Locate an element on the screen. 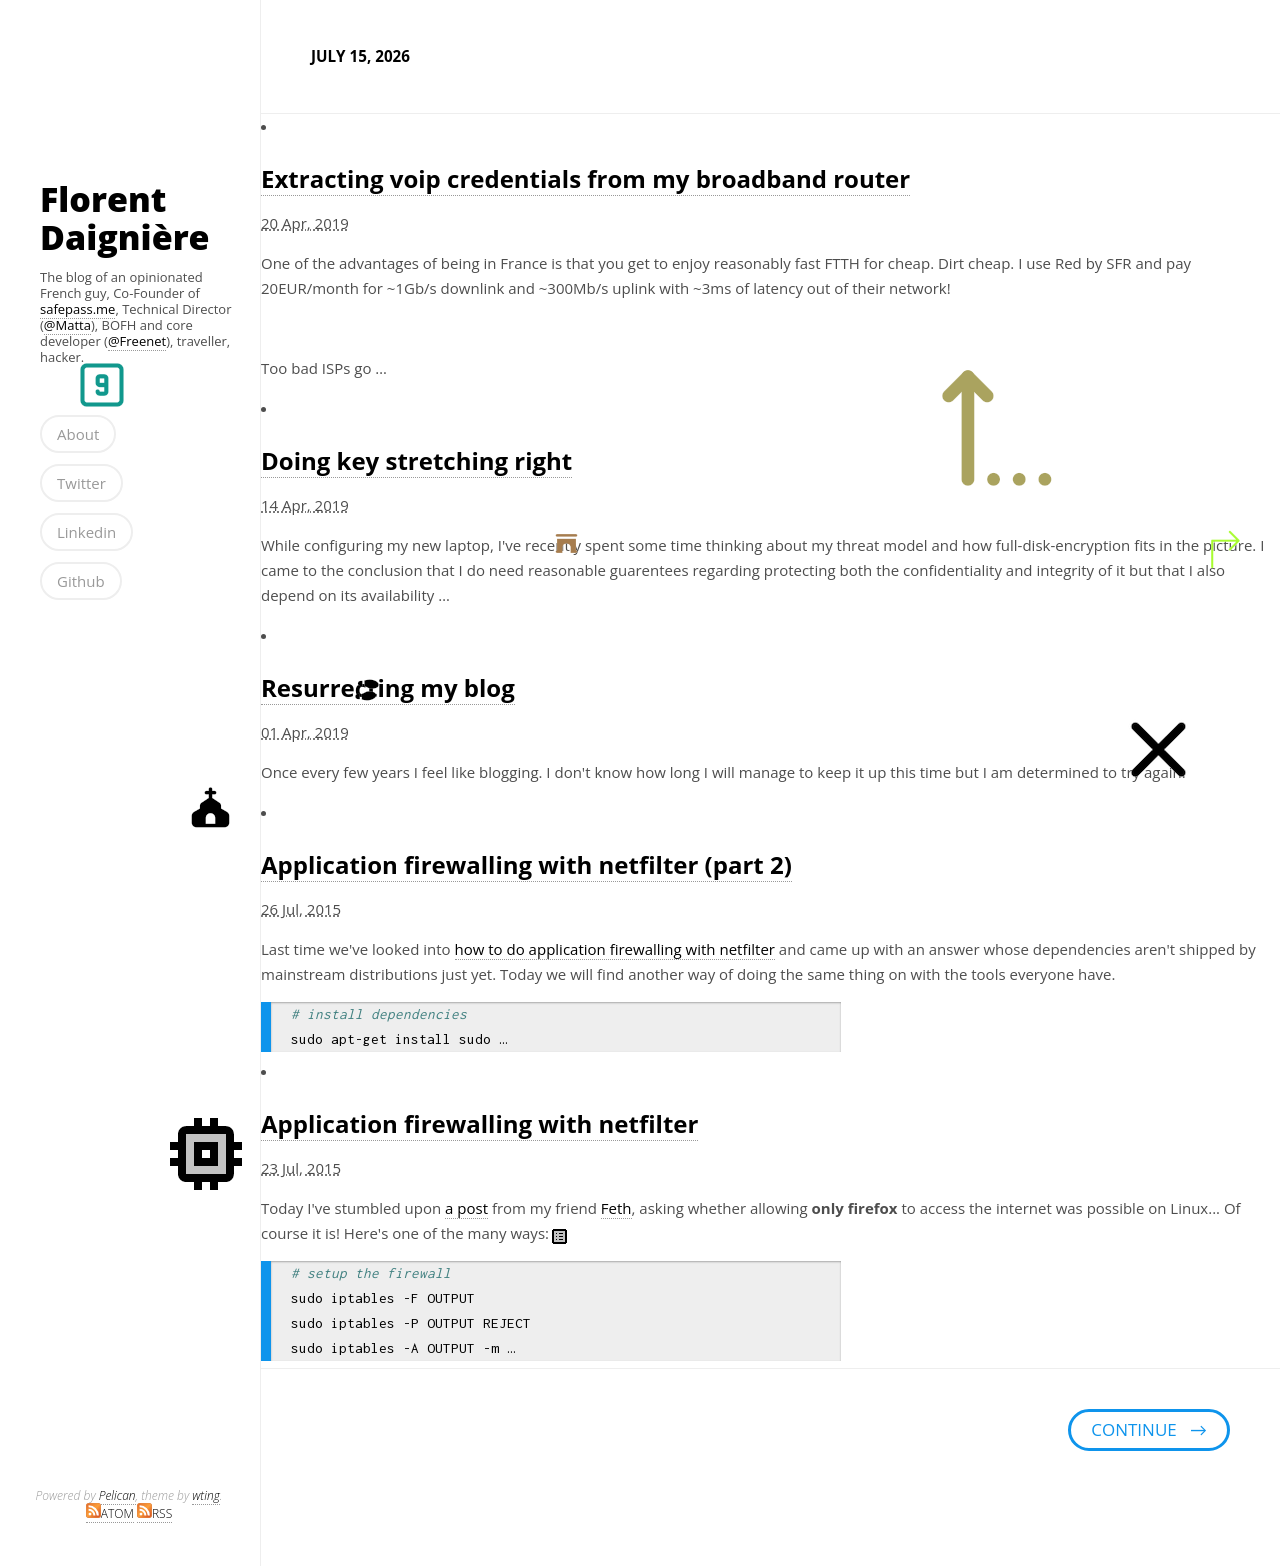  view device memory or RAM usage is located at coordinates (206, 1154).